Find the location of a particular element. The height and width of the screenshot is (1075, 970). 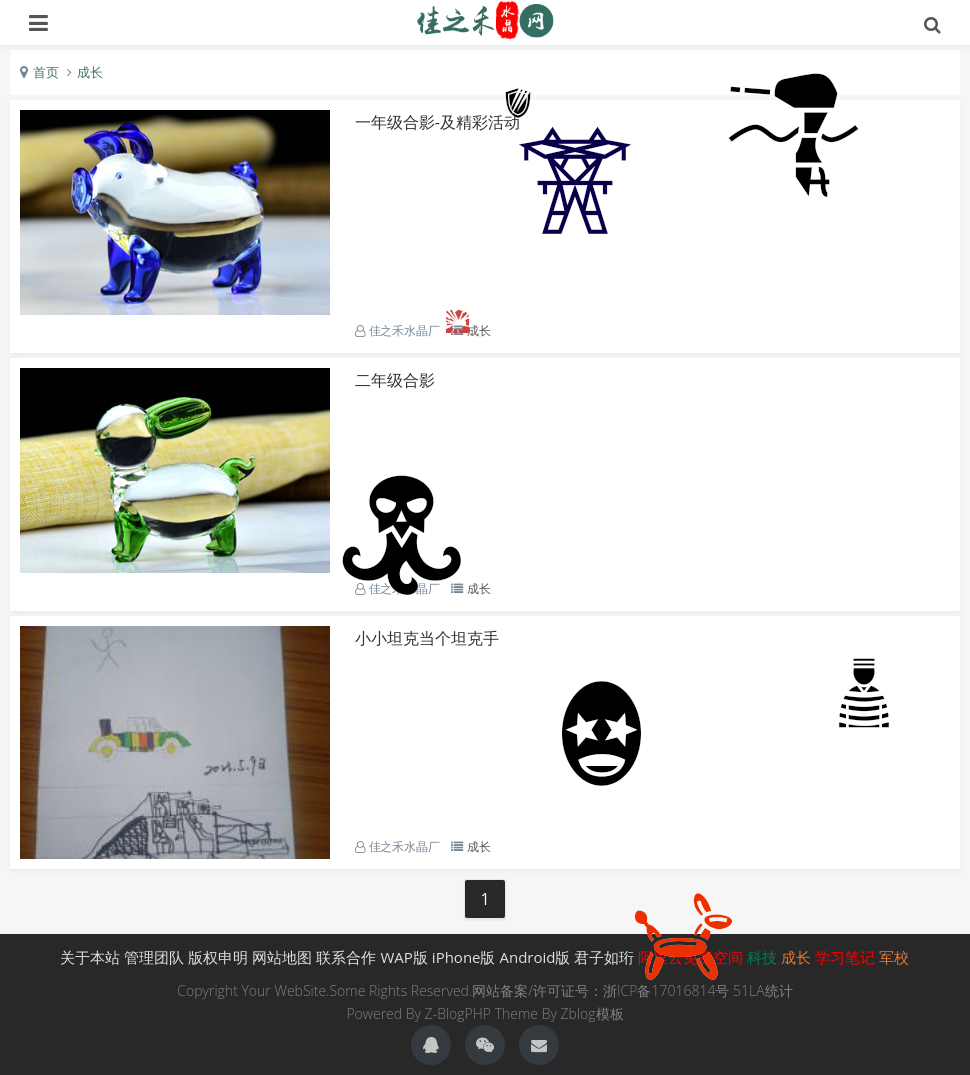

select cthulhu or eldritch horror faction is located at coordinates (401, 535).